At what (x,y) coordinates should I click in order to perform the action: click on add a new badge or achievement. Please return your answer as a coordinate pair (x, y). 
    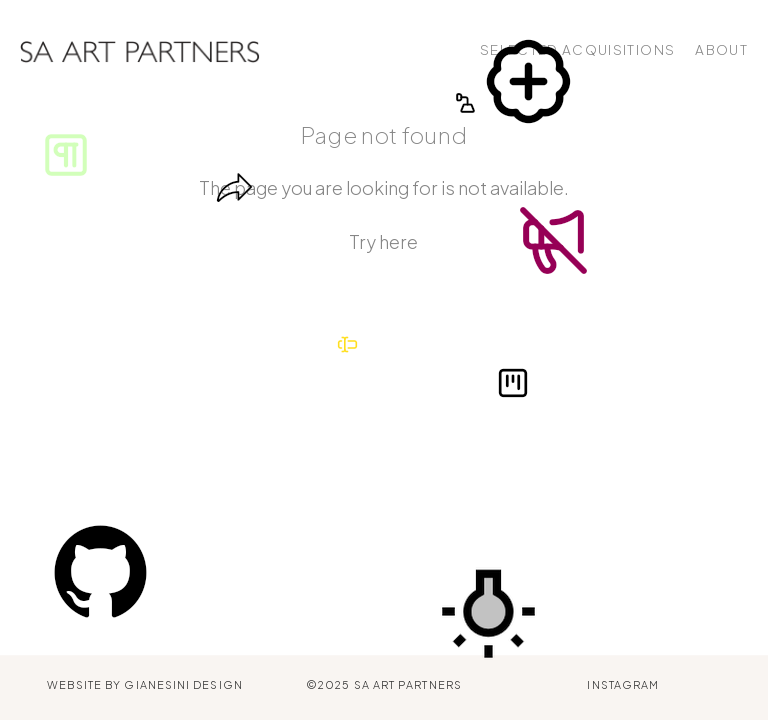
    Looking at the image, I should click on (528, 81).